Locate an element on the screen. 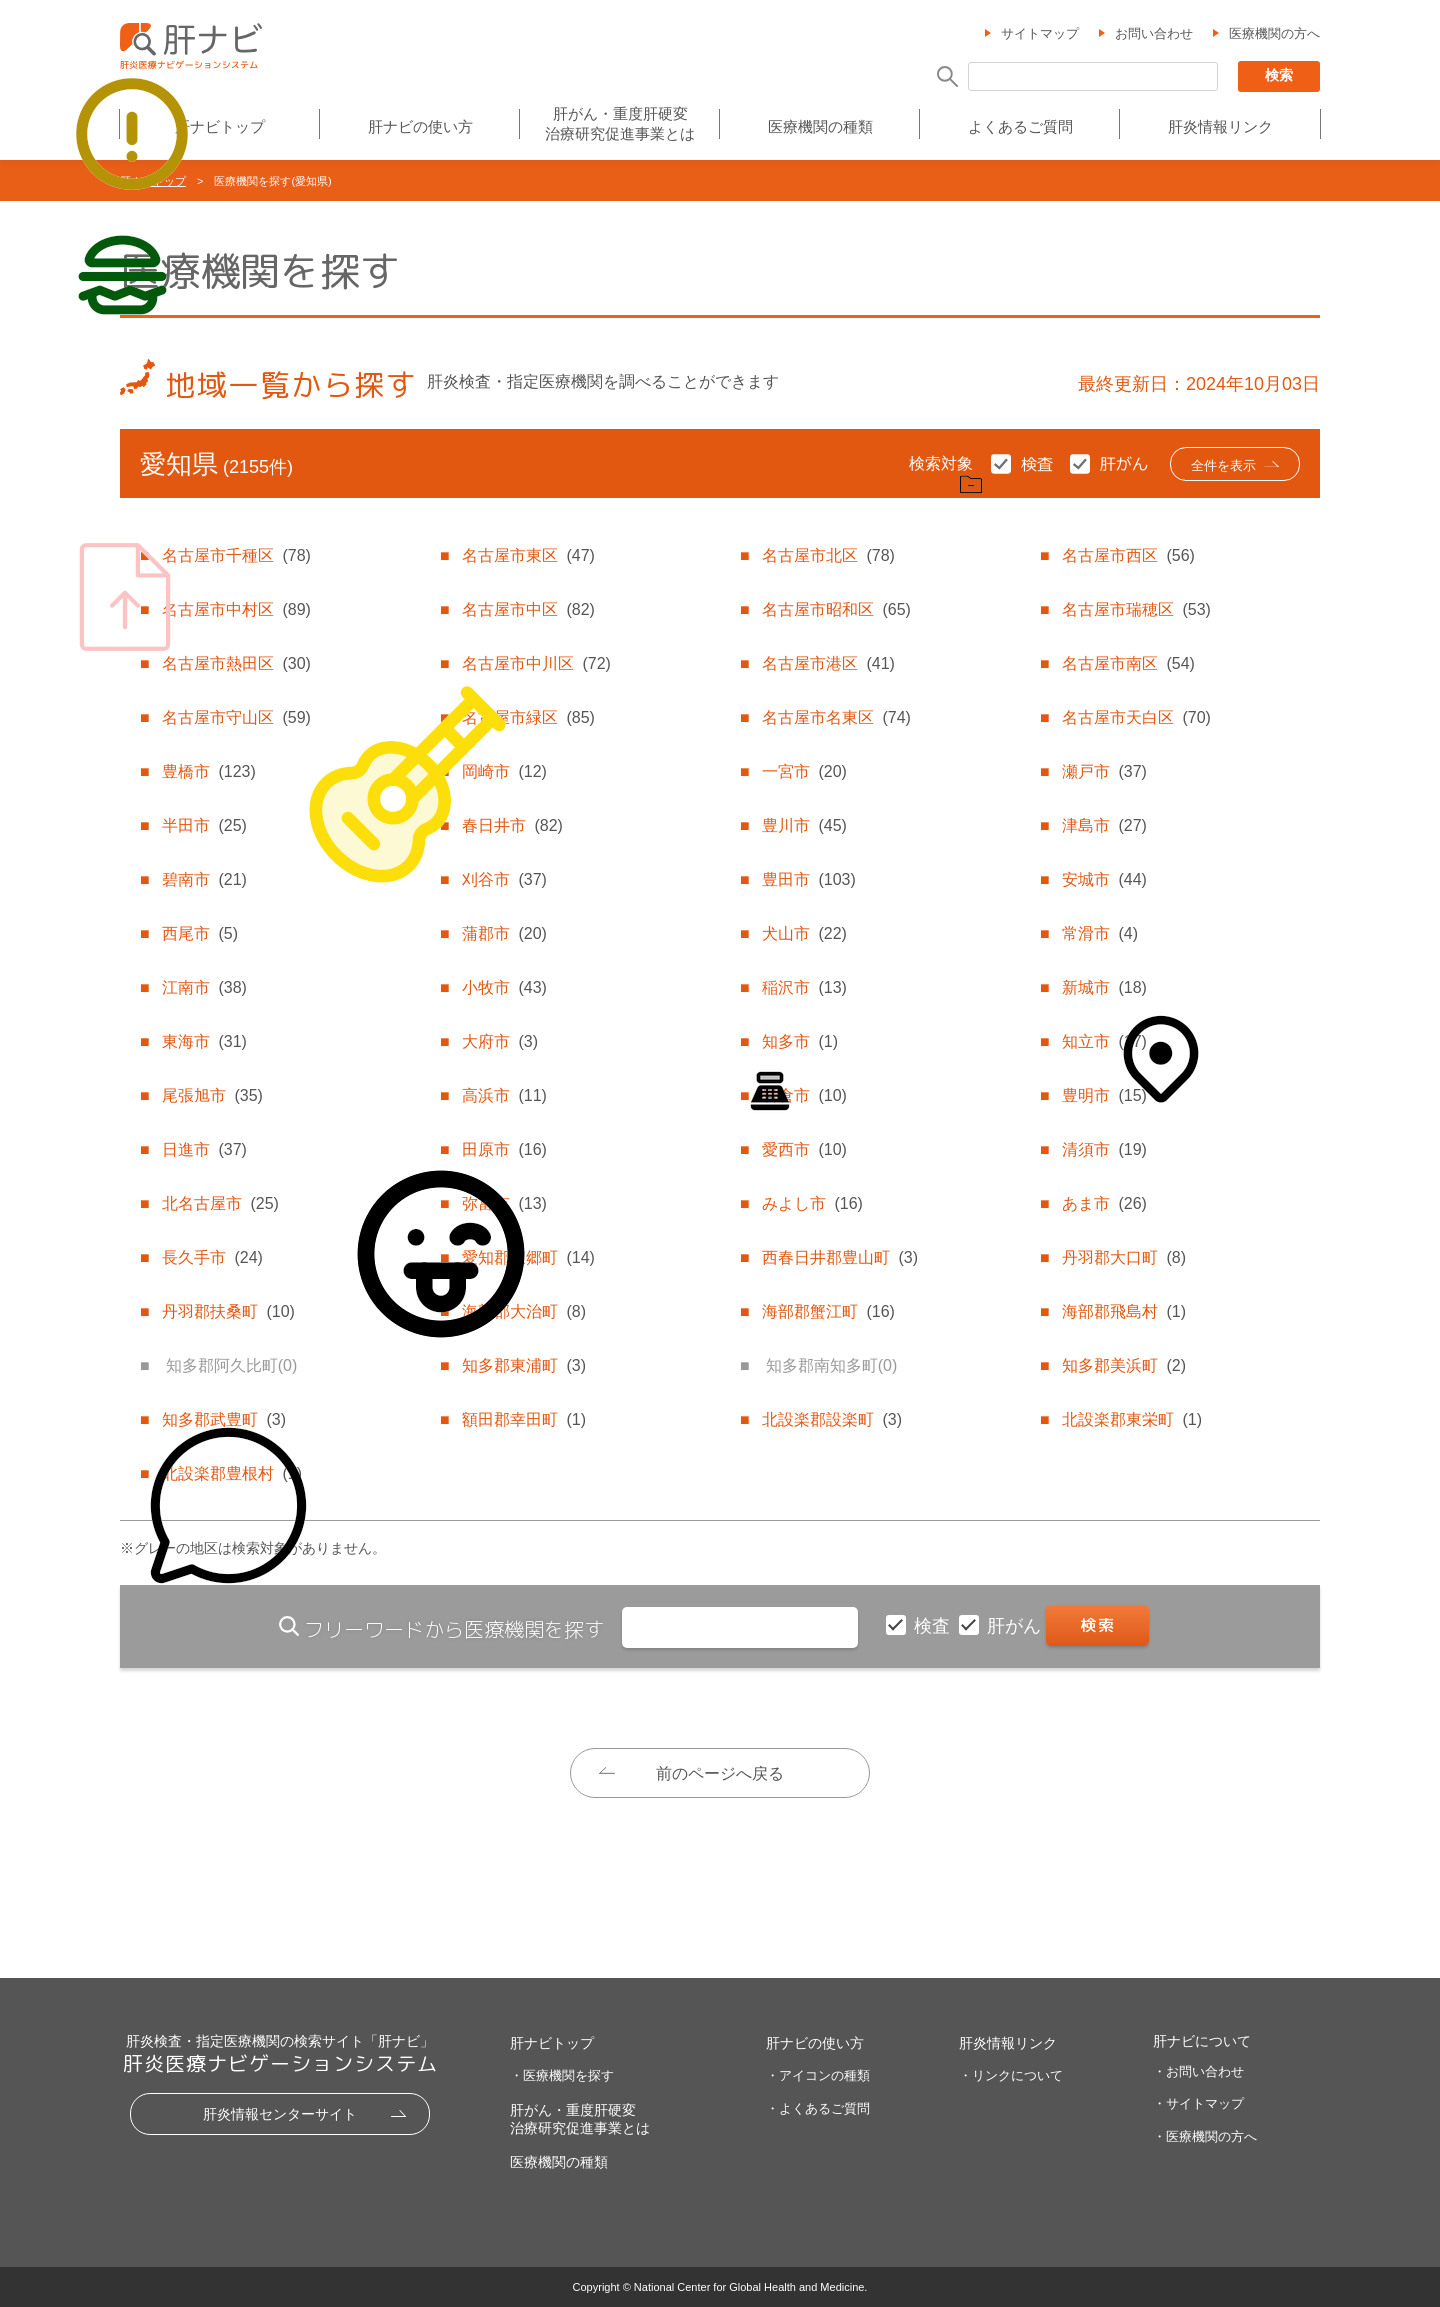 This screenshot has height=2307, width=1440. remove a folder is located at coordinates (971, 484).